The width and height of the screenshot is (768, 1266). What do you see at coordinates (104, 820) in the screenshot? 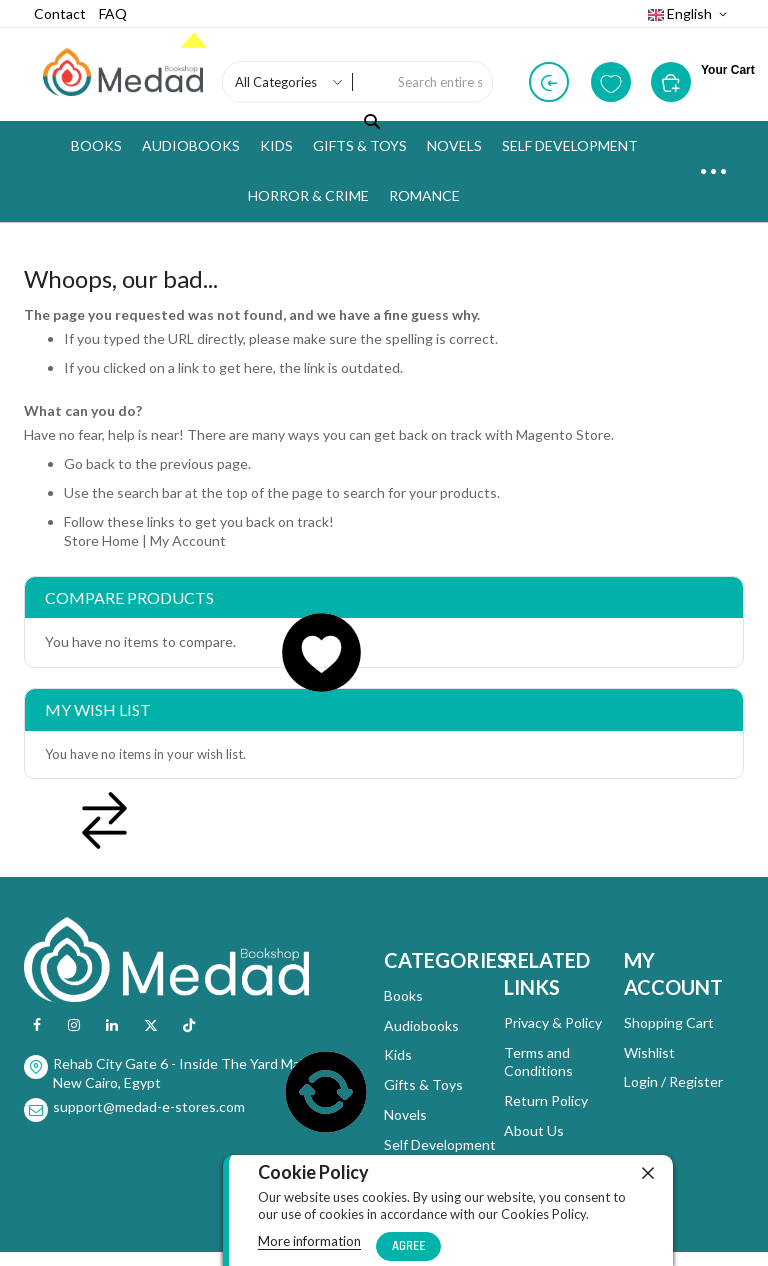
I see `swap or exchange items` at bounding box center [104, 820].